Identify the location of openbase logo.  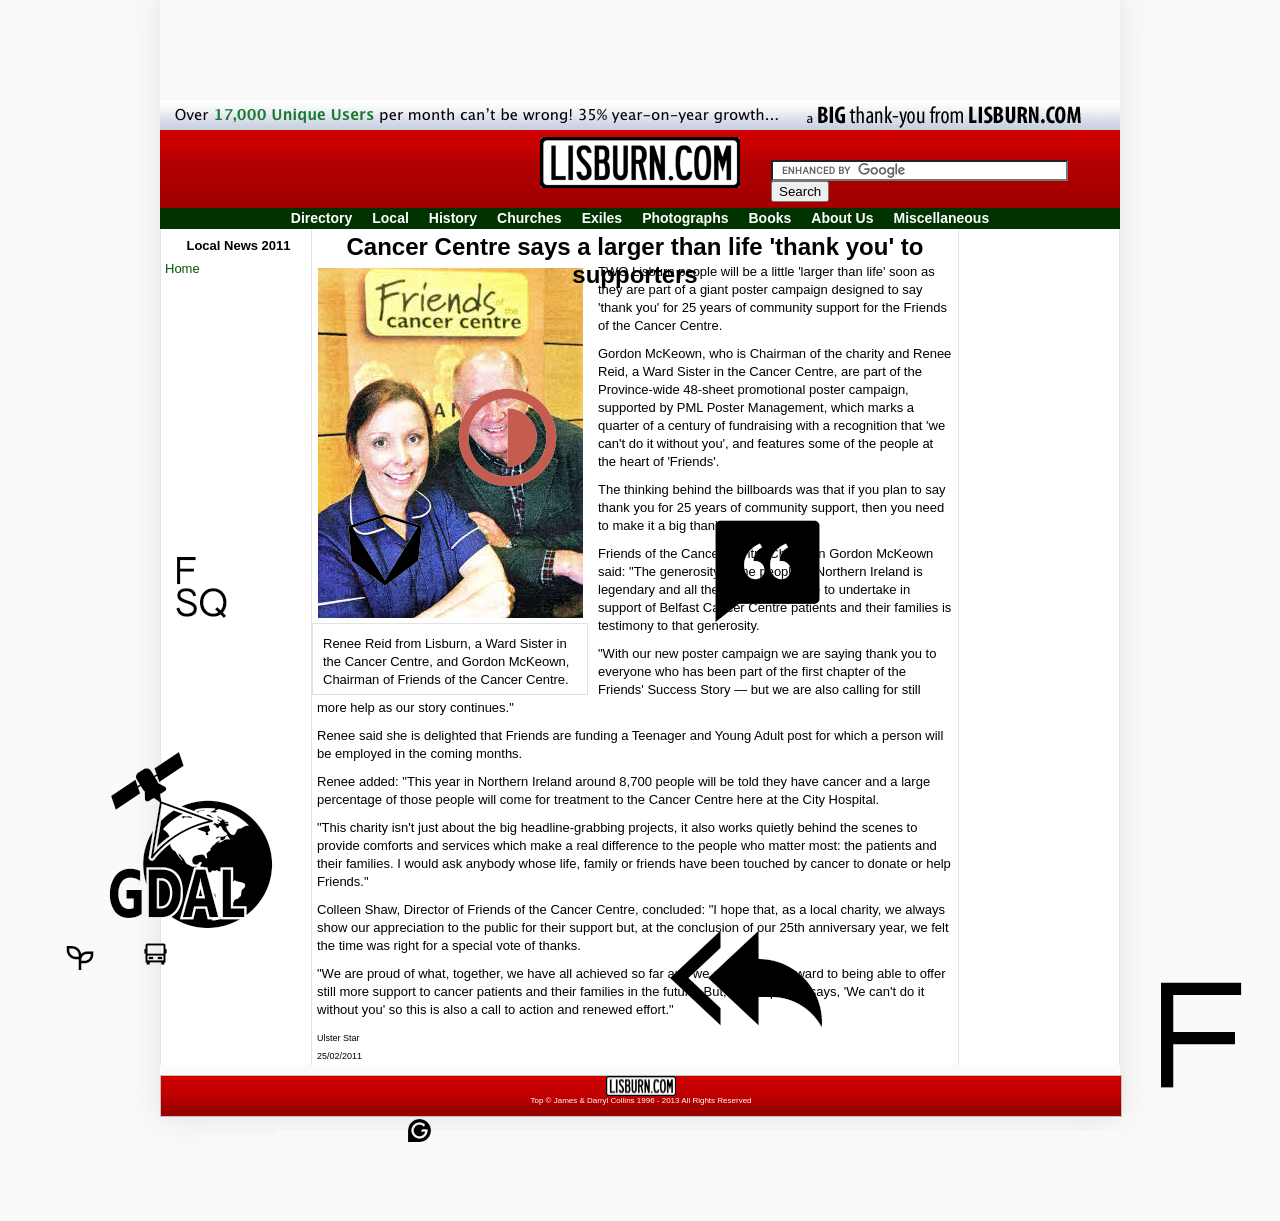
(385, 548).